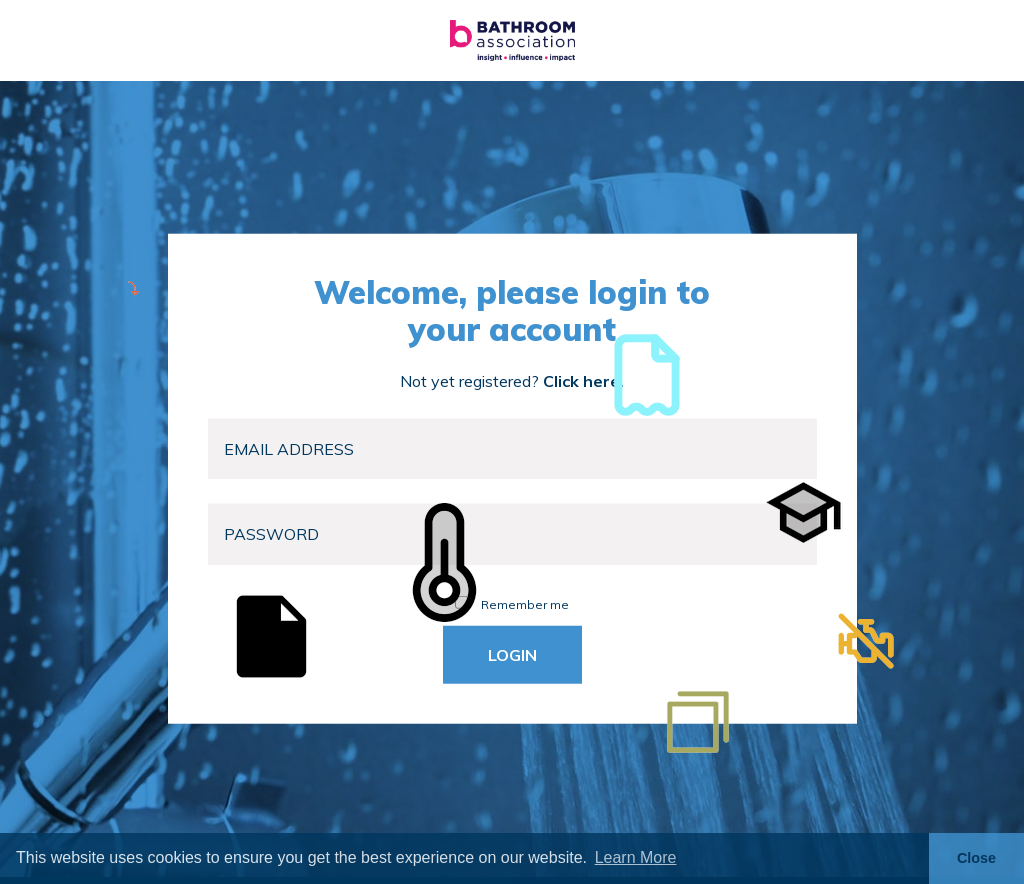 This screenshot has width=1024, height=884. What do you see at coordinates (698, 722) in the screenshot?
I see `copy to clipboard` at bounding box center [698, 722].